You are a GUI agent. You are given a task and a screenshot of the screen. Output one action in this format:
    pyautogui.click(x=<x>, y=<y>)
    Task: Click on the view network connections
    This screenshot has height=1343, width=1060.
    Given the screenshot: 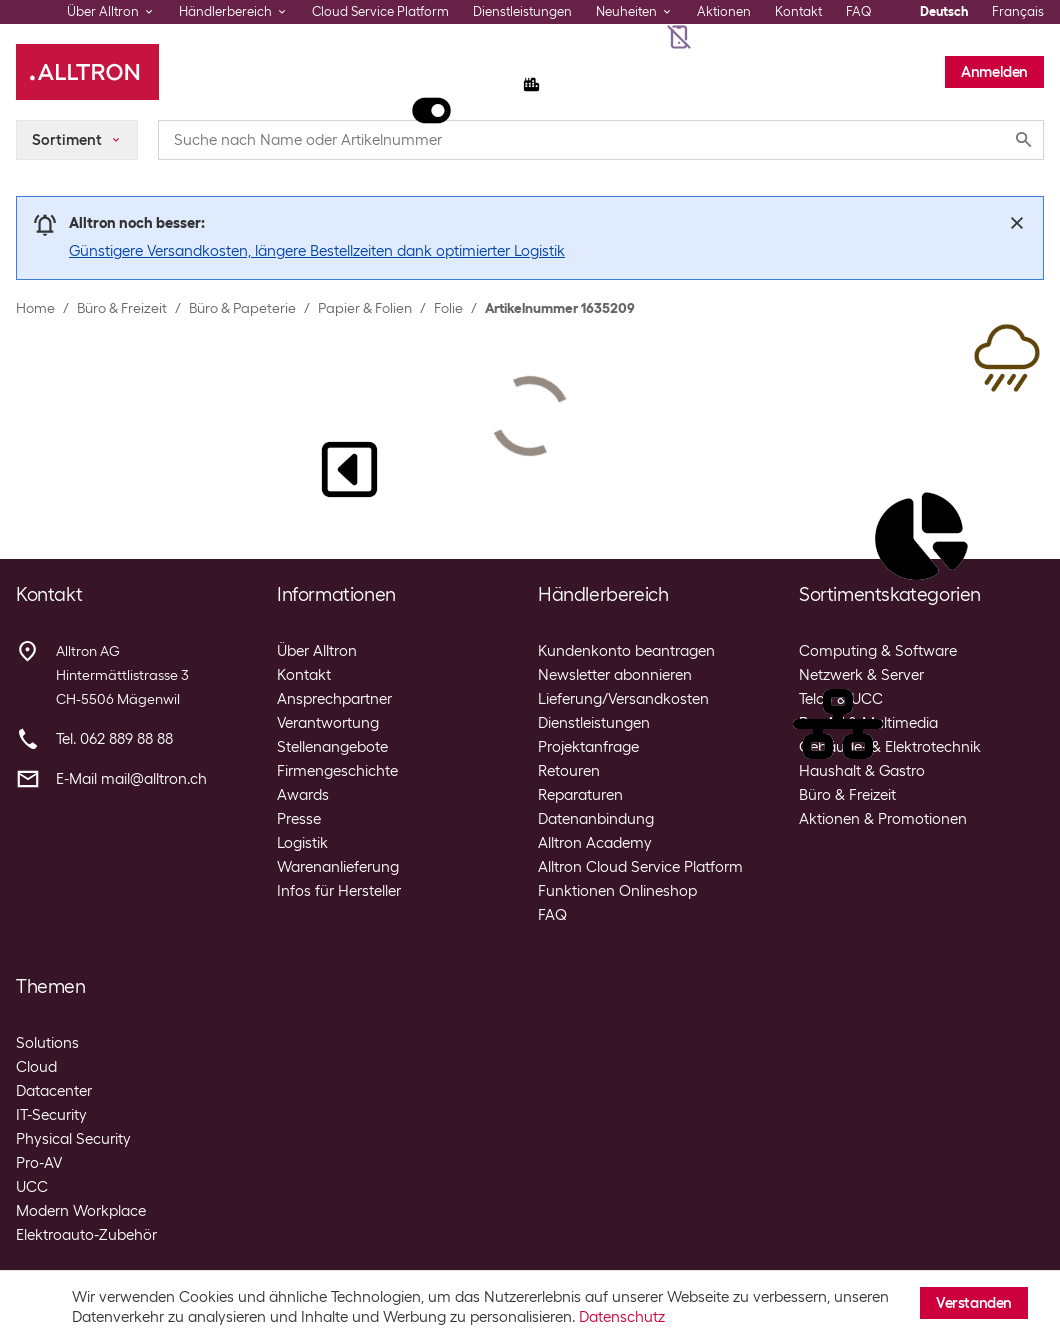 What is the action you would take?
    pyautogui.click(x=838, y=724)
    